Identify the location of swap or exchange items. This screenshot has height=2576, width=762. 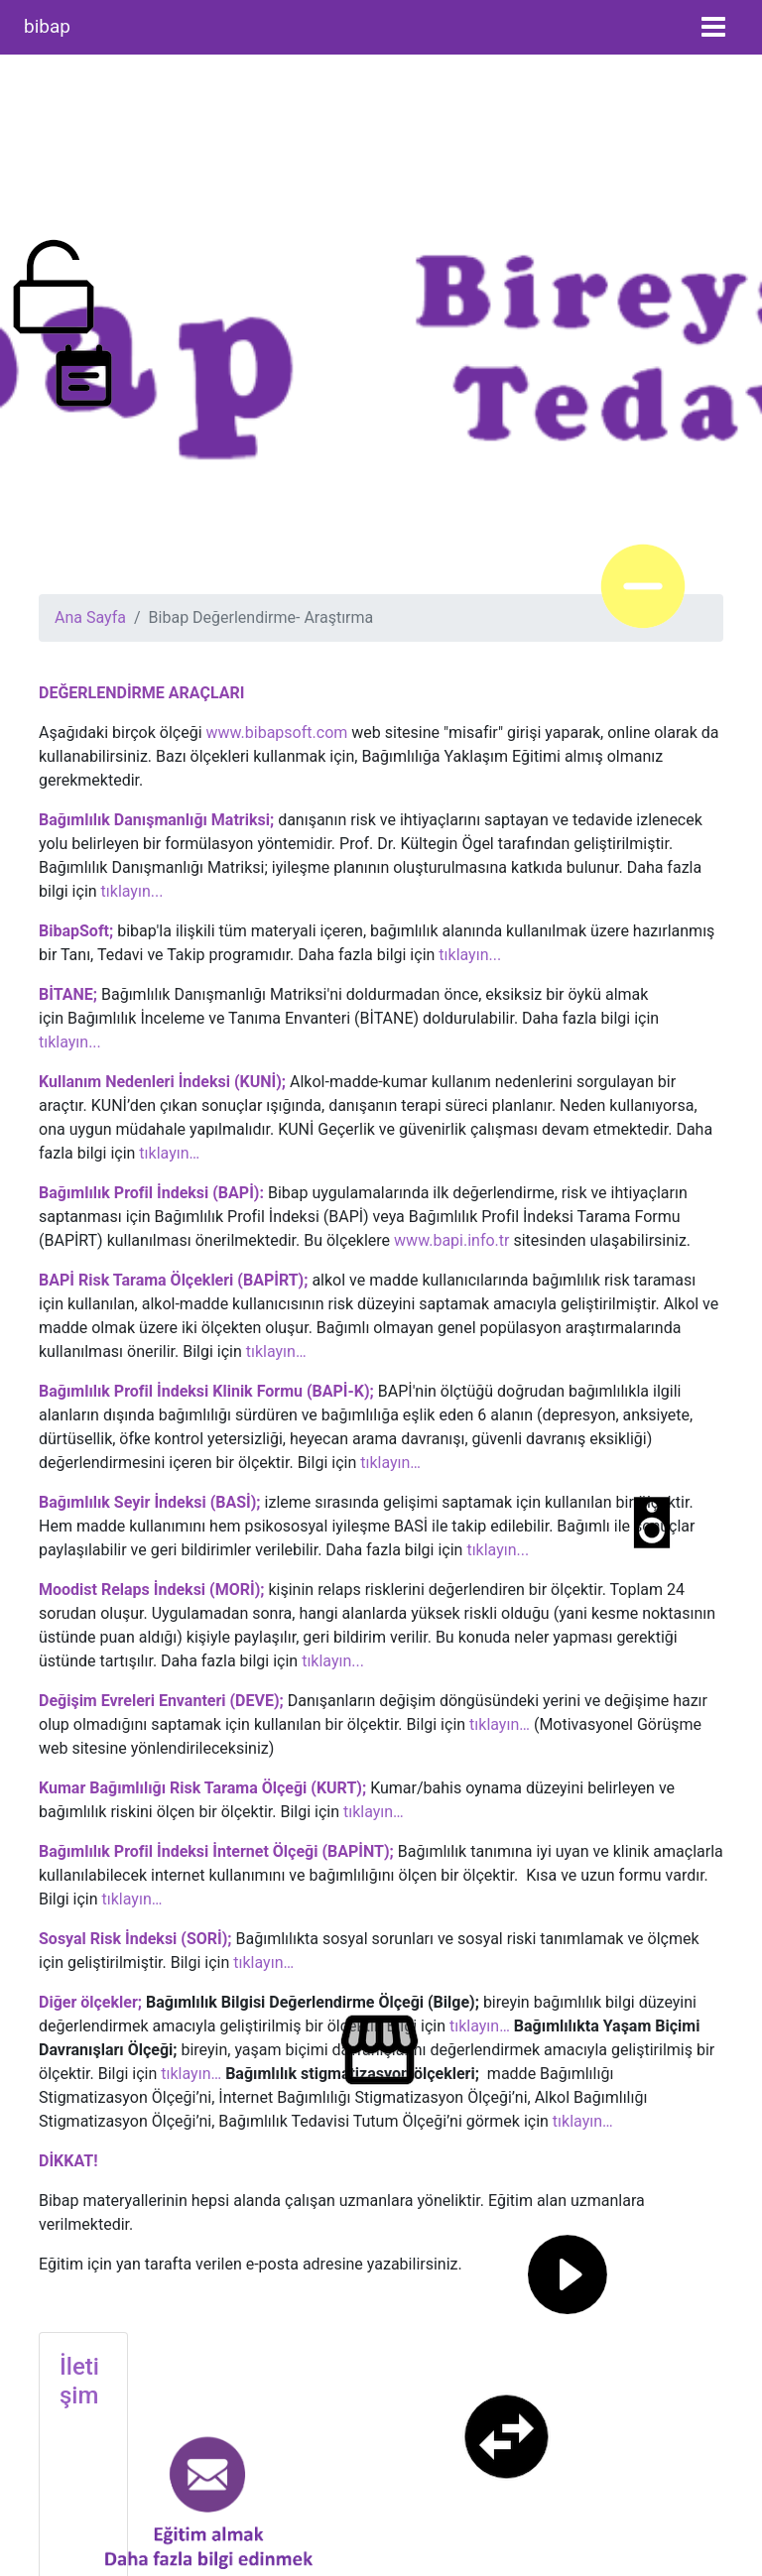
(506, 2436).